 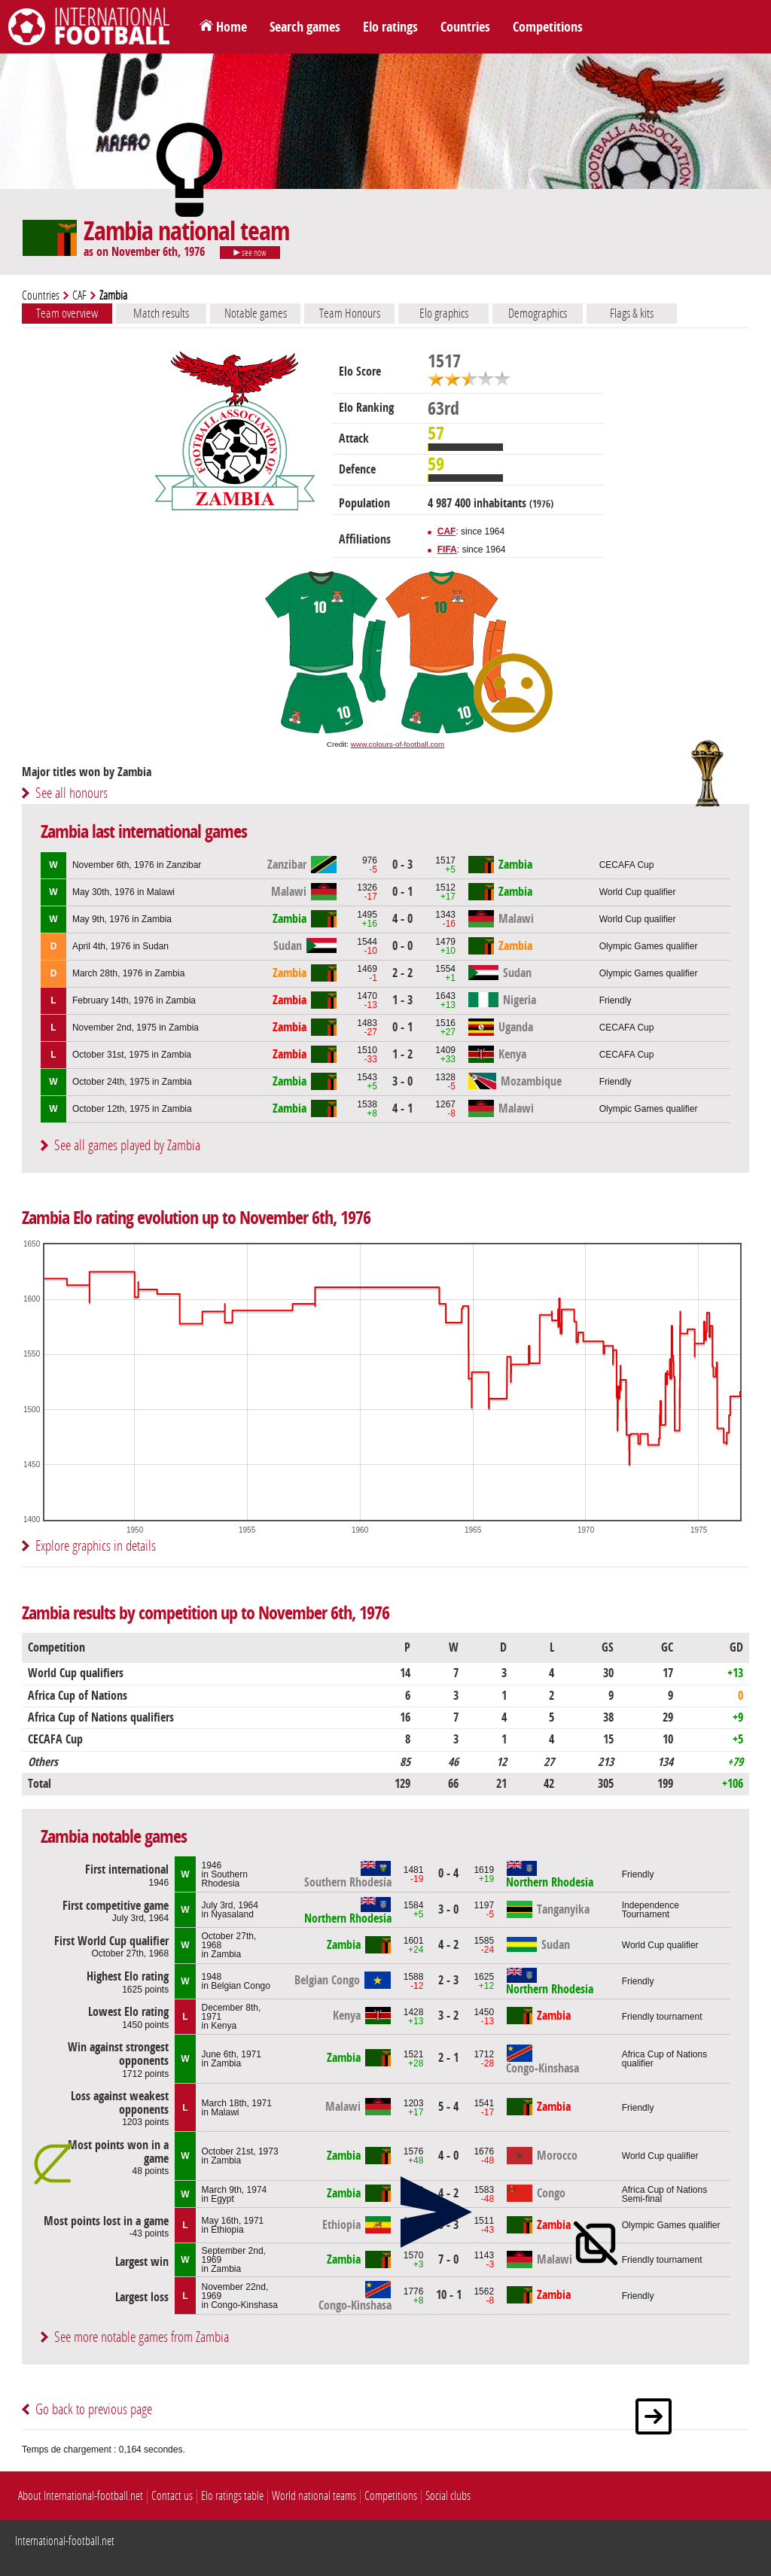 I want to click on indicate a negative reaction or feedback, so click(x=513, y=693).